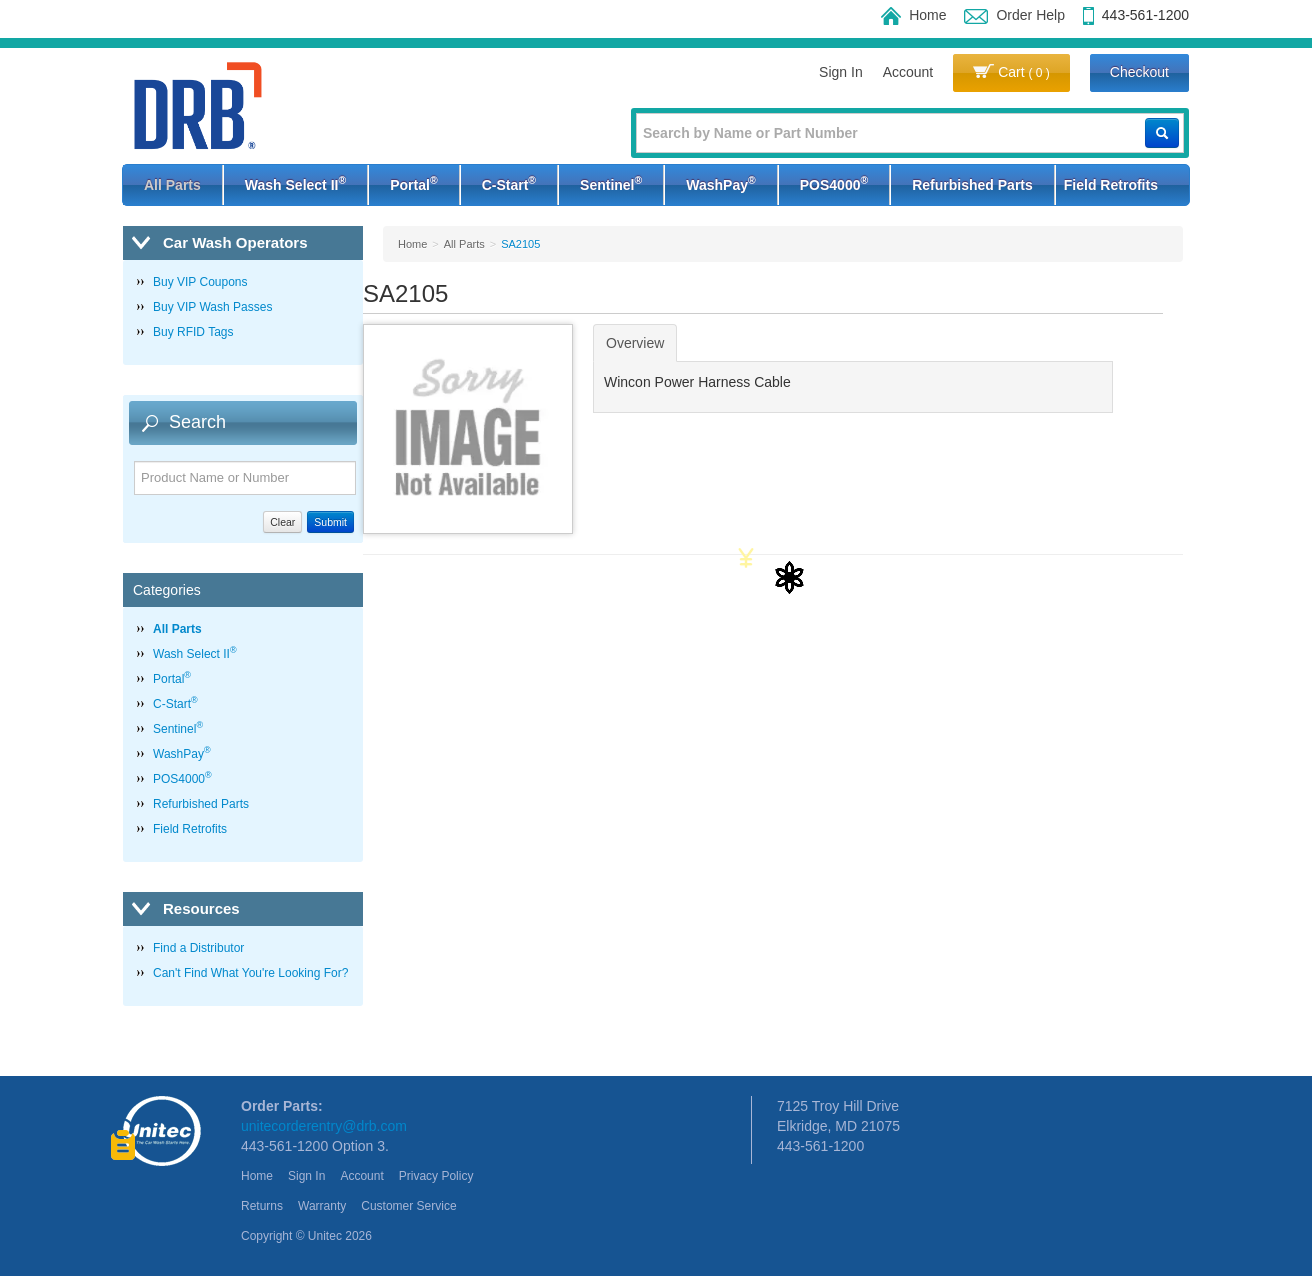 The image size is (1312, 1276). What do you see at coordinates (789, 577) in the screenshot?
I see `apply a vintage or retro photo filter` at bounding box center [789, 577].